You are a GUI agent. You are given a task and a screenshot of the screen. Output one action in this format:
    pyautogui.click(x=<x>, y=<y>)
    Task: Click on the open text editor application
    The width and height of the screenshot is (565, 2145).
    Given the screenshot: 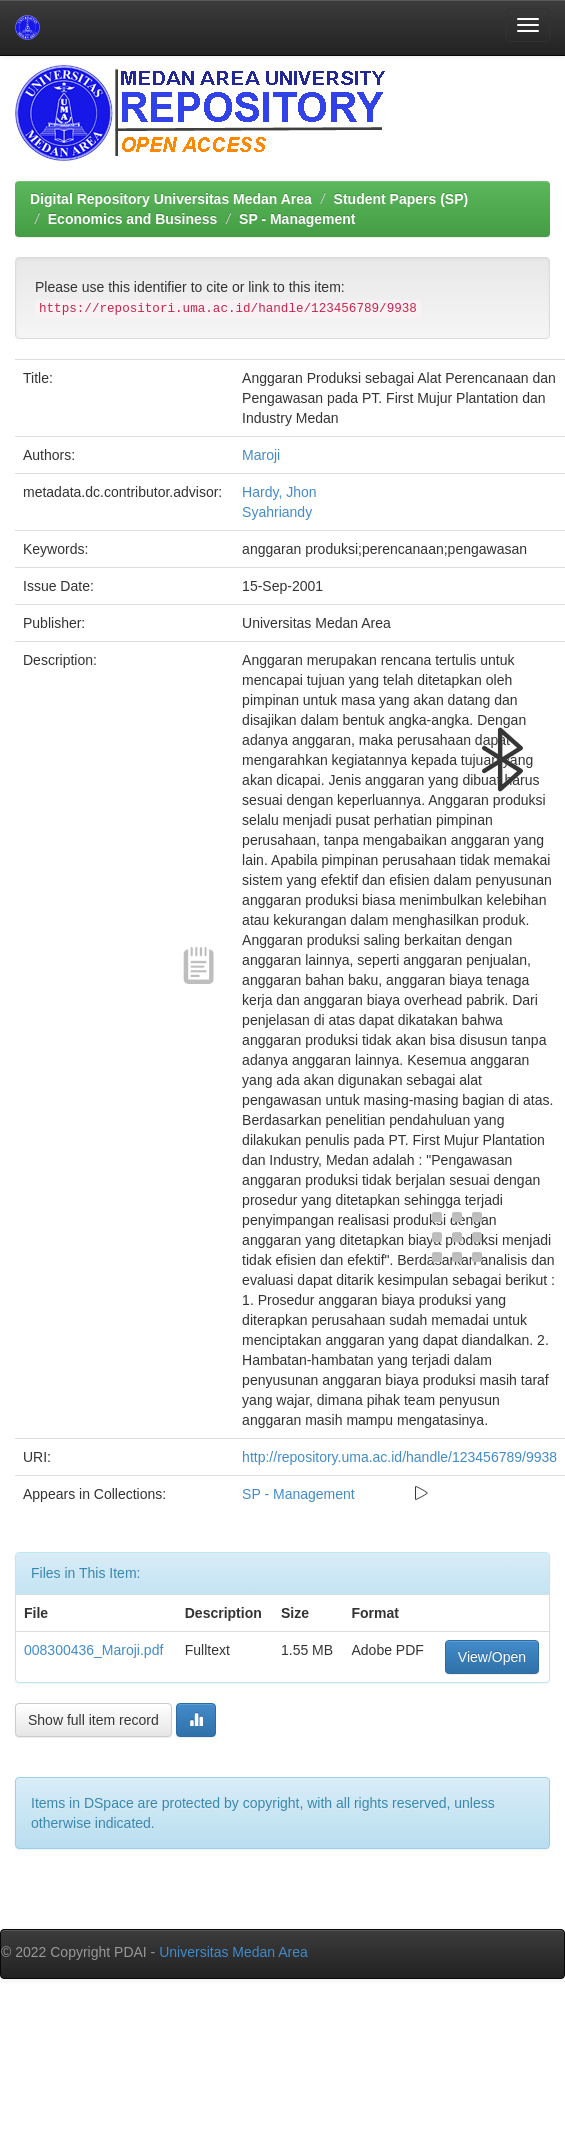 What is the action you would take?
    pyautogui.click(x=197, y=965)
    